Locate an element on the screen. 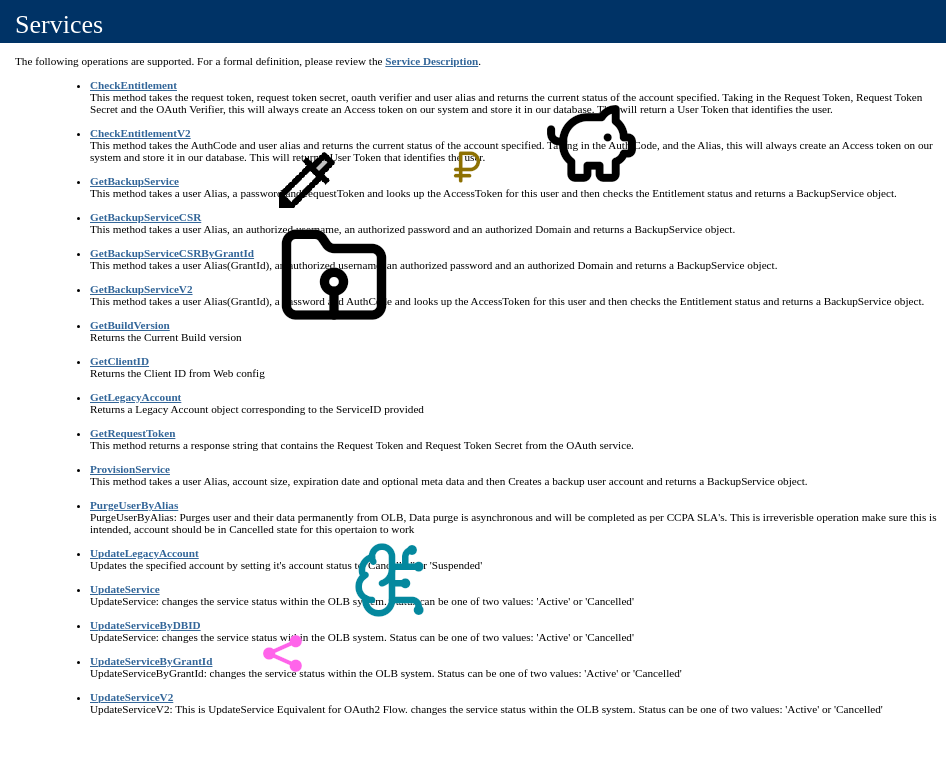 Image resolution: width=946 pixels, height=769 pixels. share content with others is located at coordinates (283, 653).